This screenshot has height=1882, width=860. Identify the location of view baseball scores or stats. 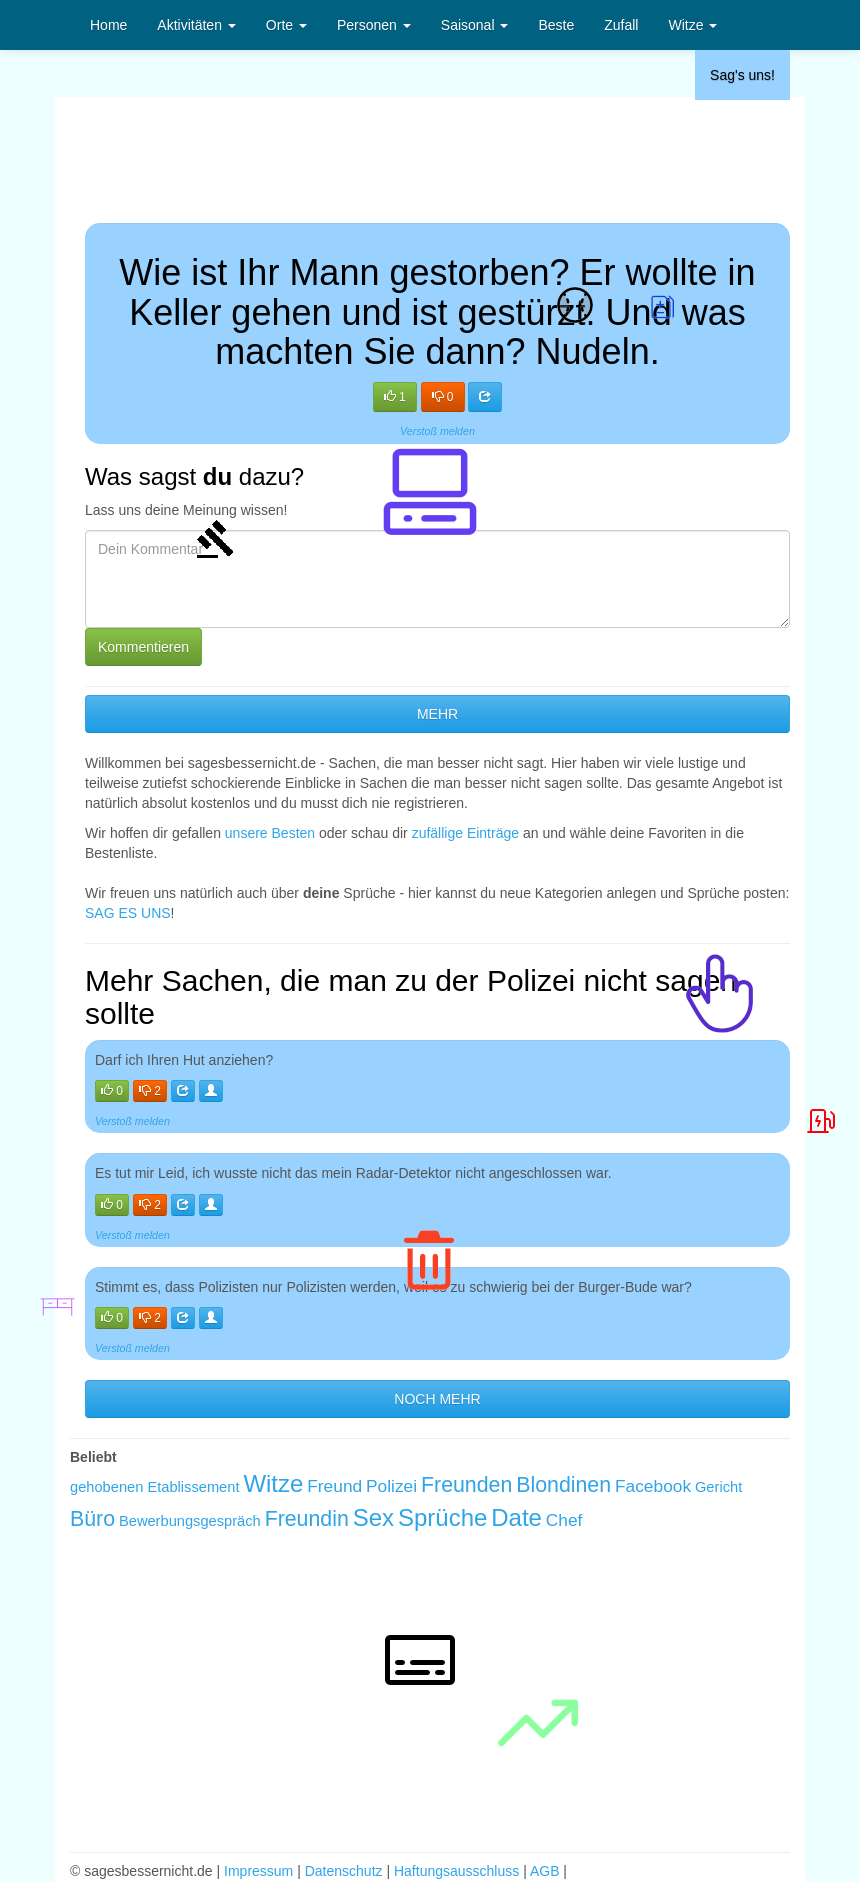
(575, 305).